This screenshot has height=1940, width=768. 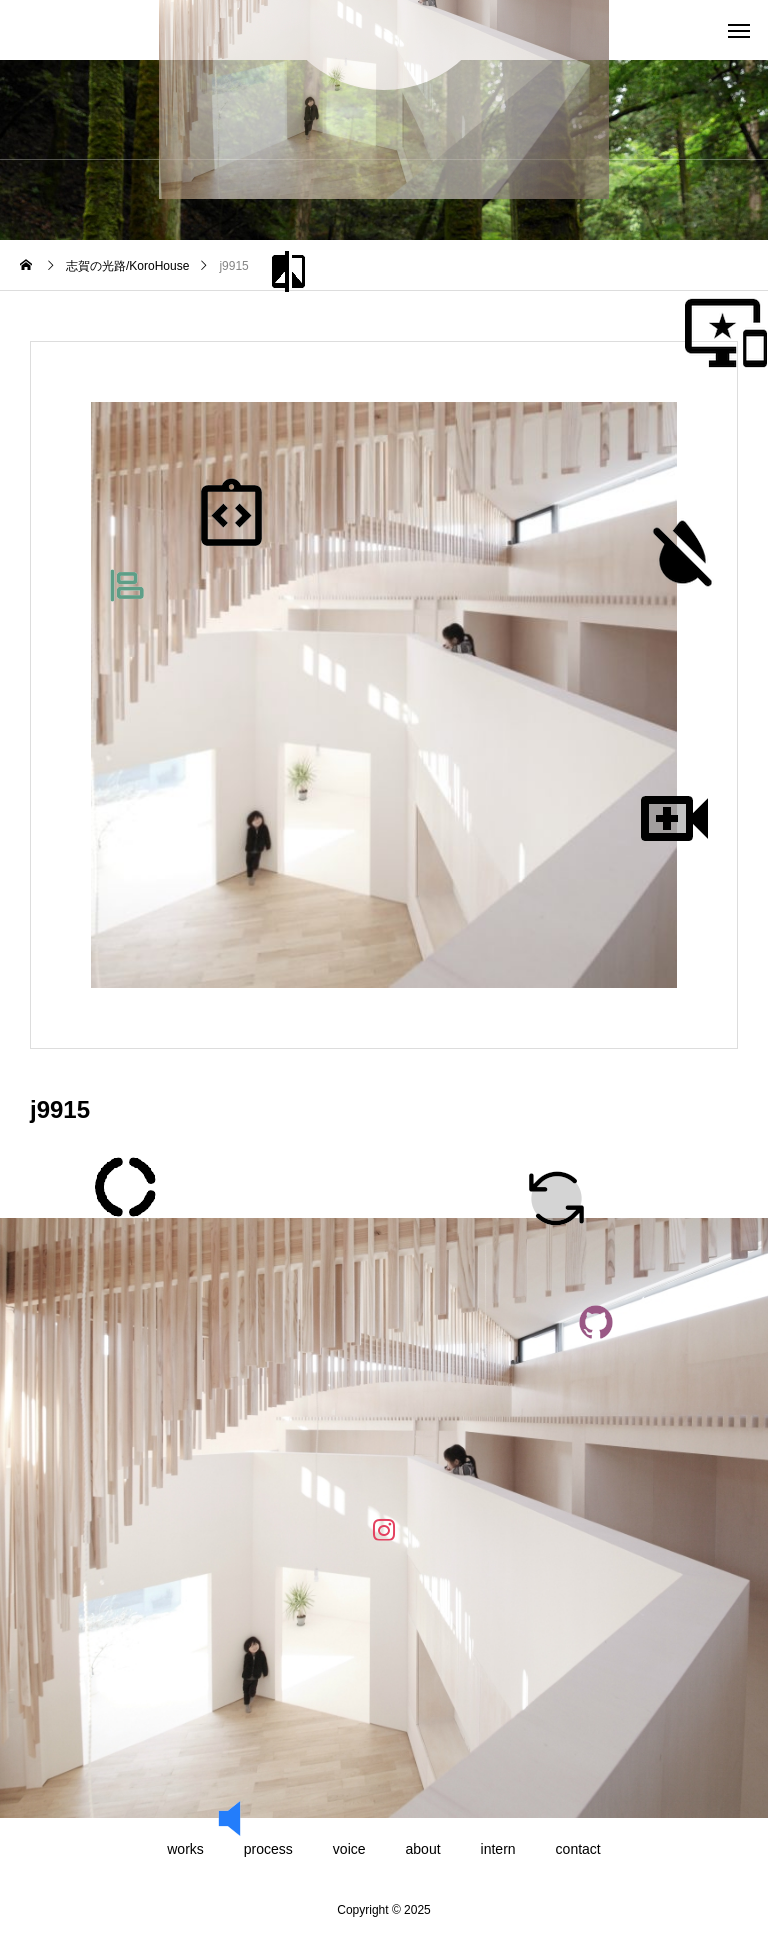 I want to click on view code integration instructions, so click(x=231, y=515).